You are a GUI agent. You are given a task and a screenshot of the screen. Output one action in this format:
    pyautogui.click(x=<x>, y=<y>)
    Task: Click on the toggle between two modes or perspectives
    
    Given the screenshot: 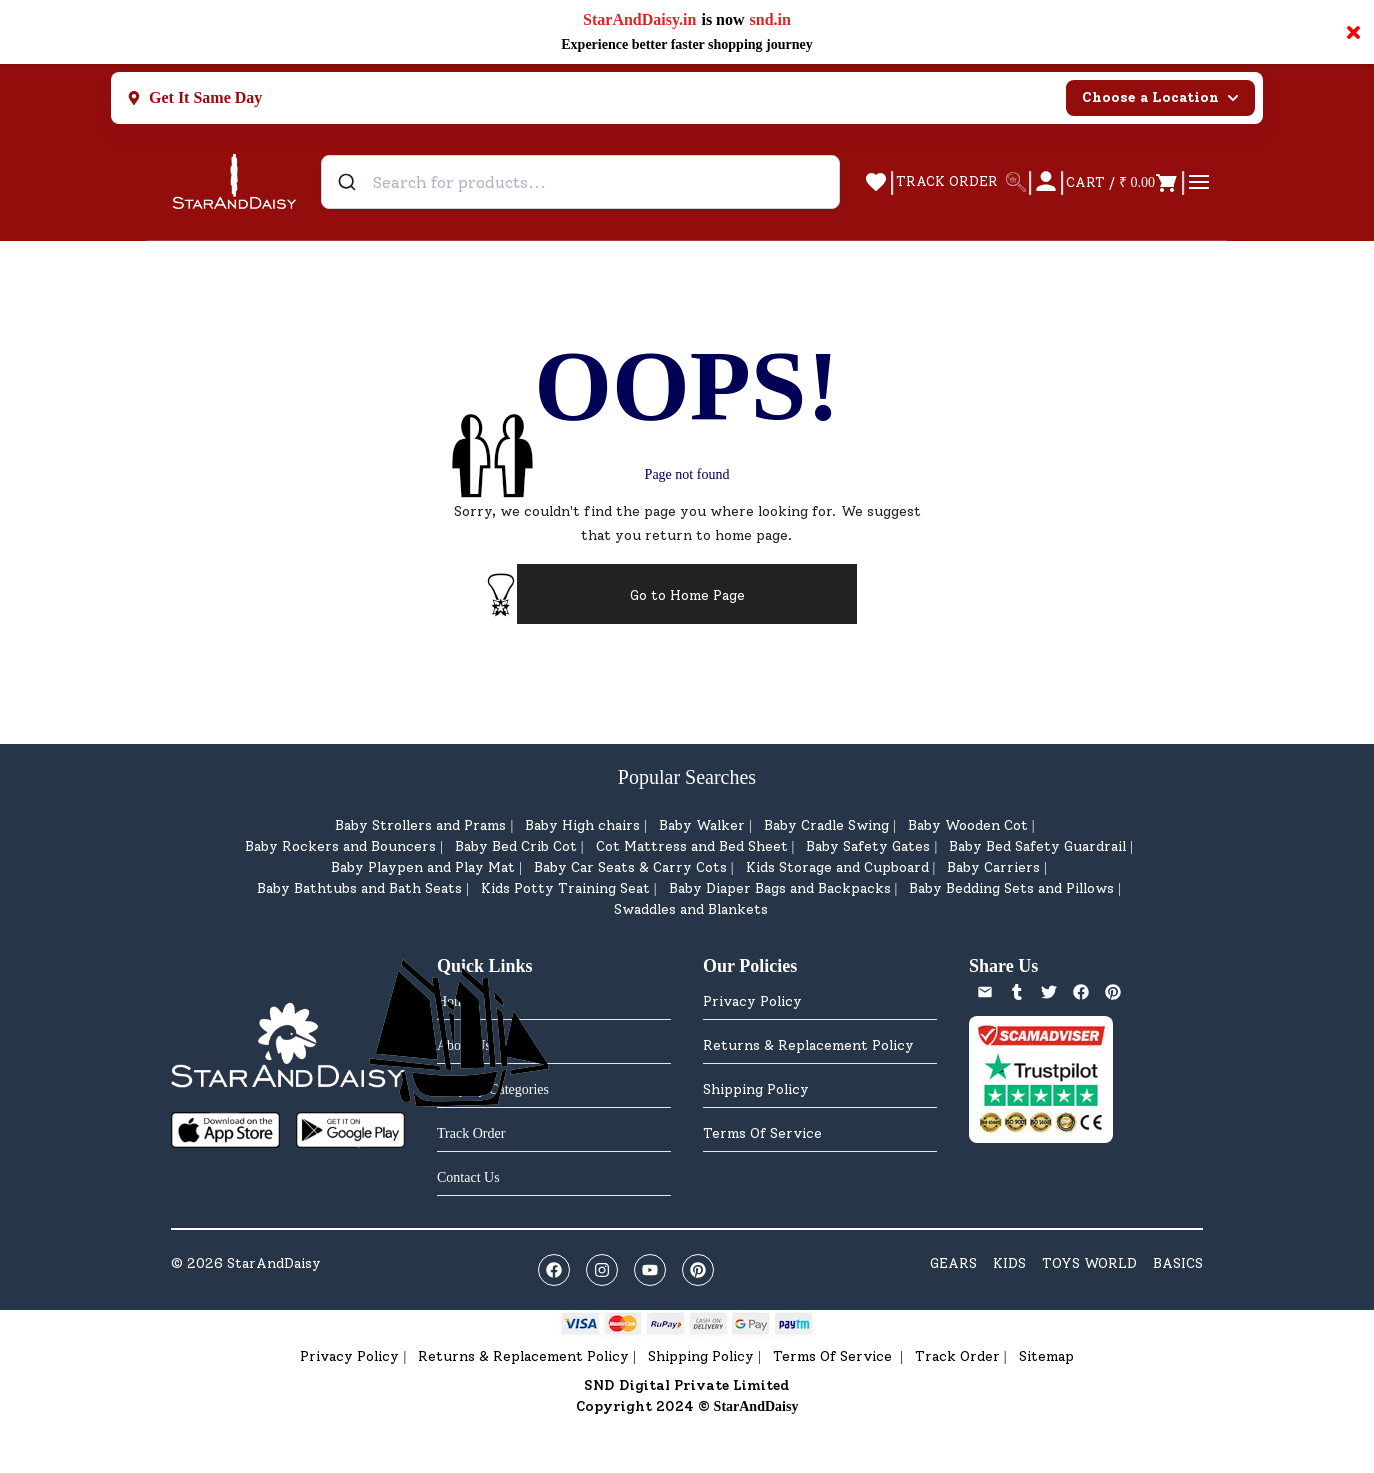 What is the action you would take?
    pyautogui.click(x=492, y=455)
    